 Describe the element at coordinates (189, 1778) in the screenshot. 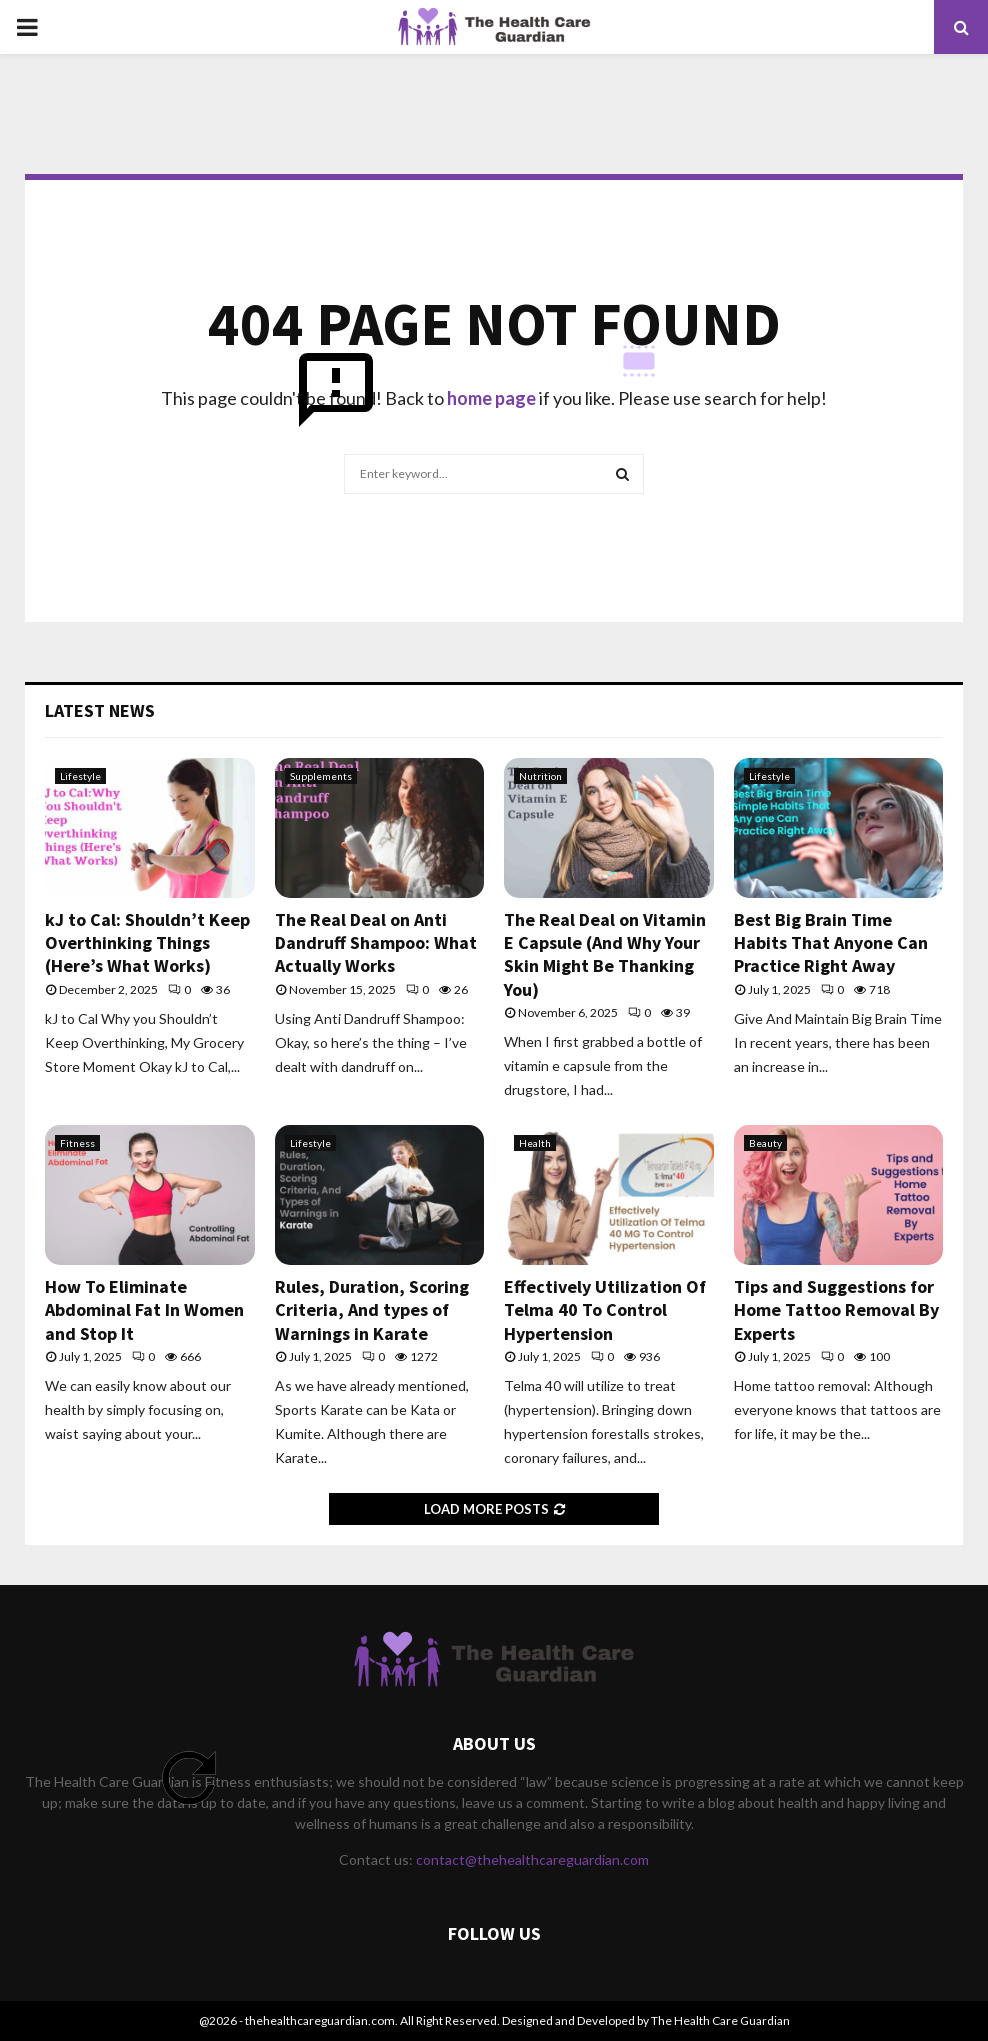

I see `refresh or reload the current page` at that location.